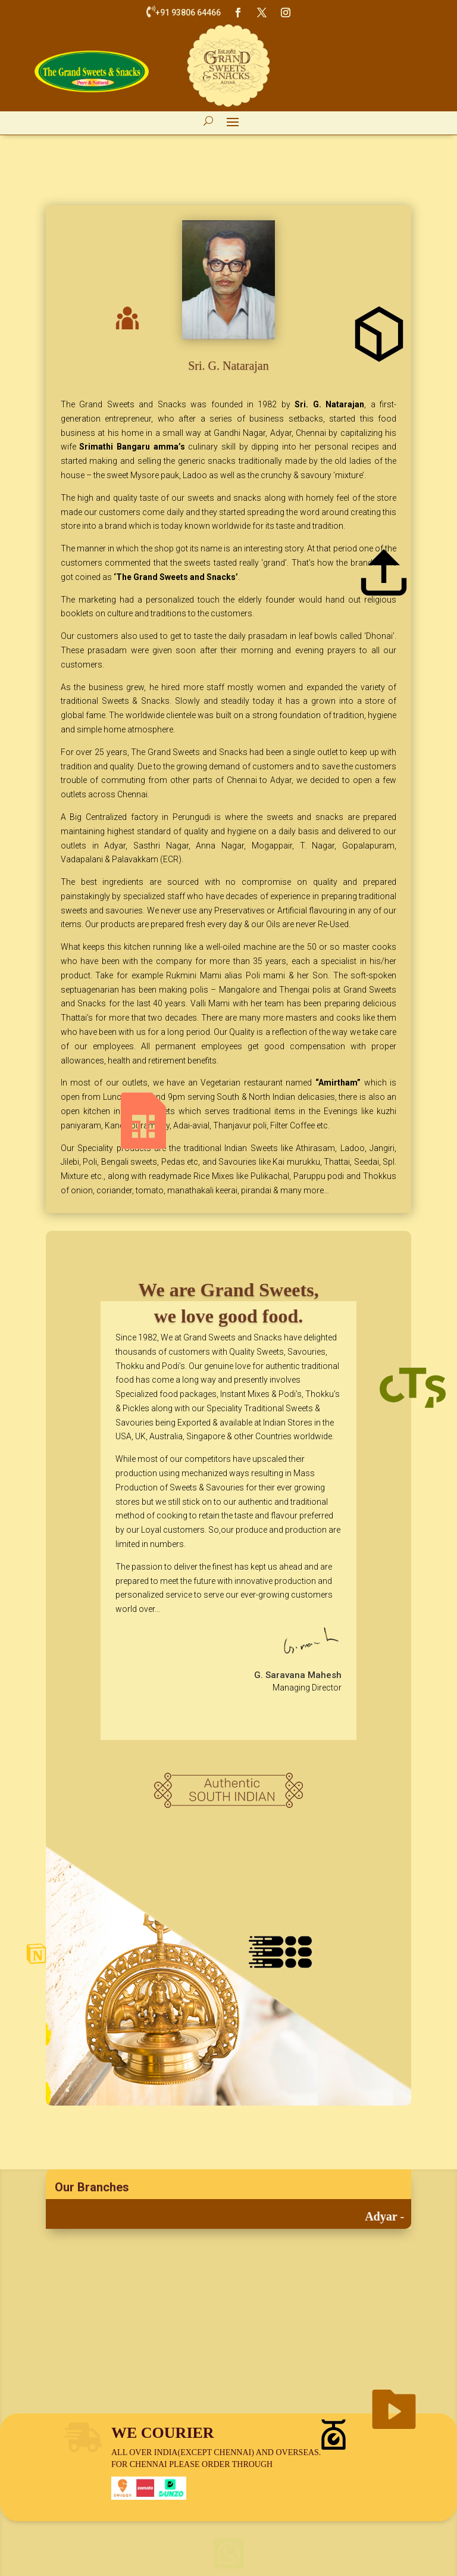  What do you see at coordinates (412, 1387) in the screenshot?
I see `CTS corporation logo` at bounding box center [412, 1387].